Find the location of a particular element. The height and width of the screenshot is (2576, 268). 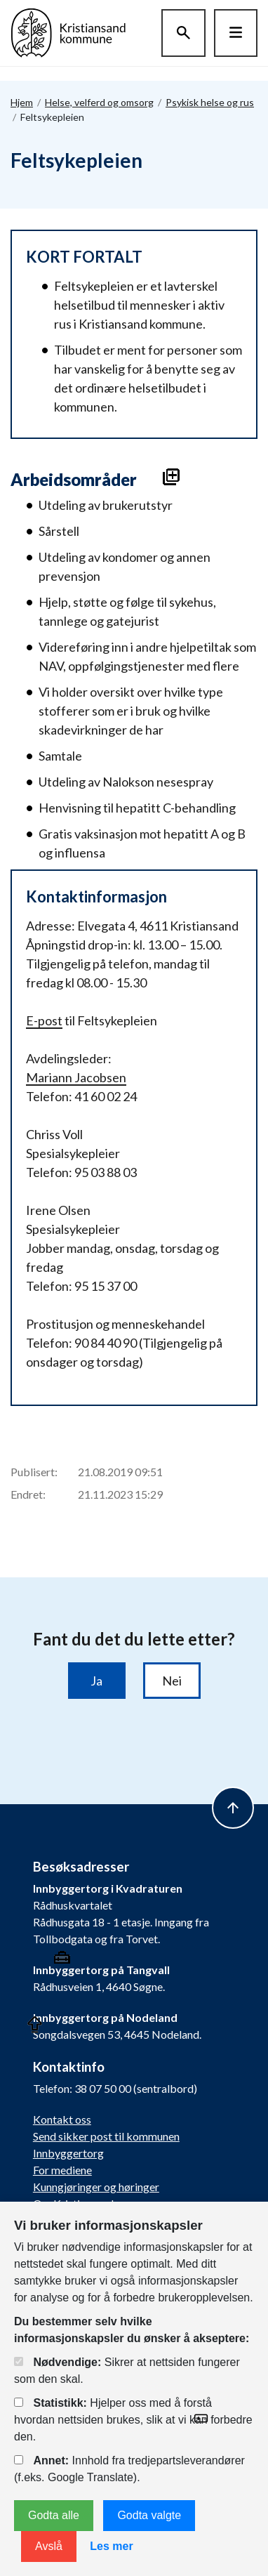

access gaming or game center features is located at coordinates (201, 2418).